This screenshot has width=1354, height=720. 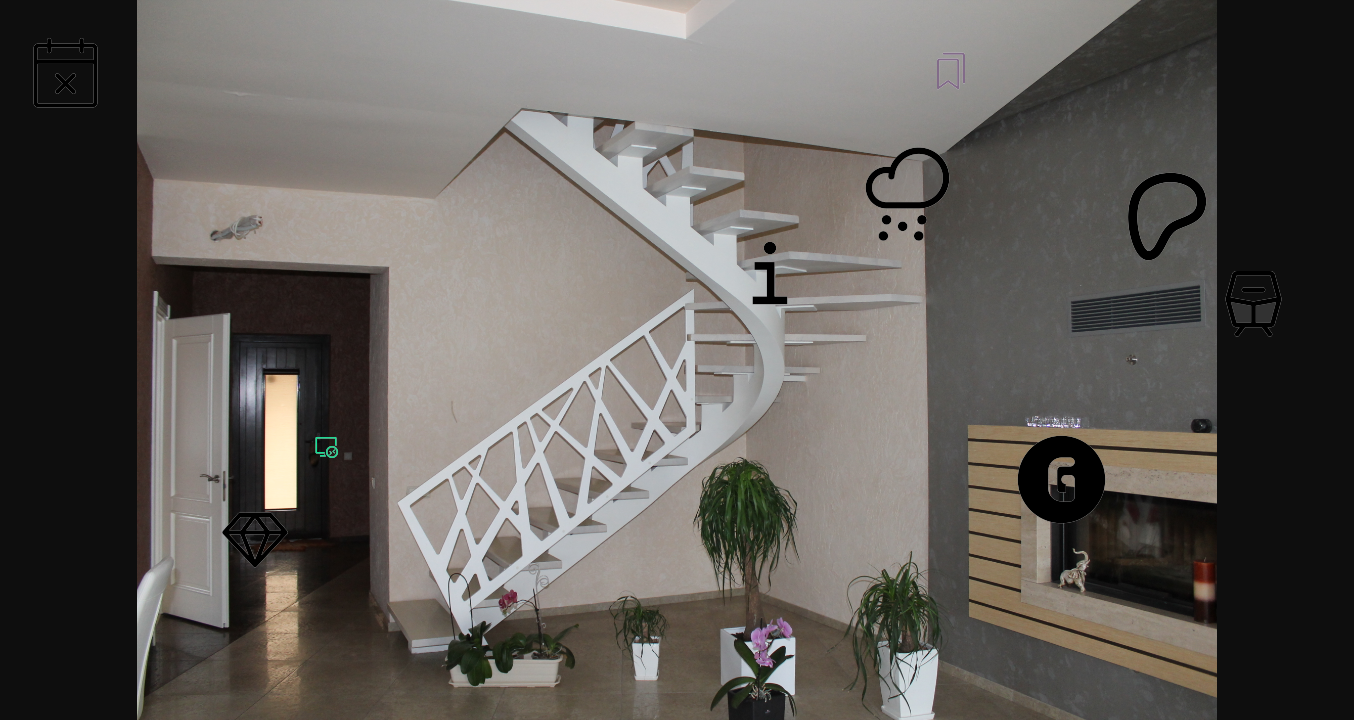 What do you see at coordinates (1253, 301) in the screenshot?
I see `view regional train schedules` at bounding box center [1253, 301].